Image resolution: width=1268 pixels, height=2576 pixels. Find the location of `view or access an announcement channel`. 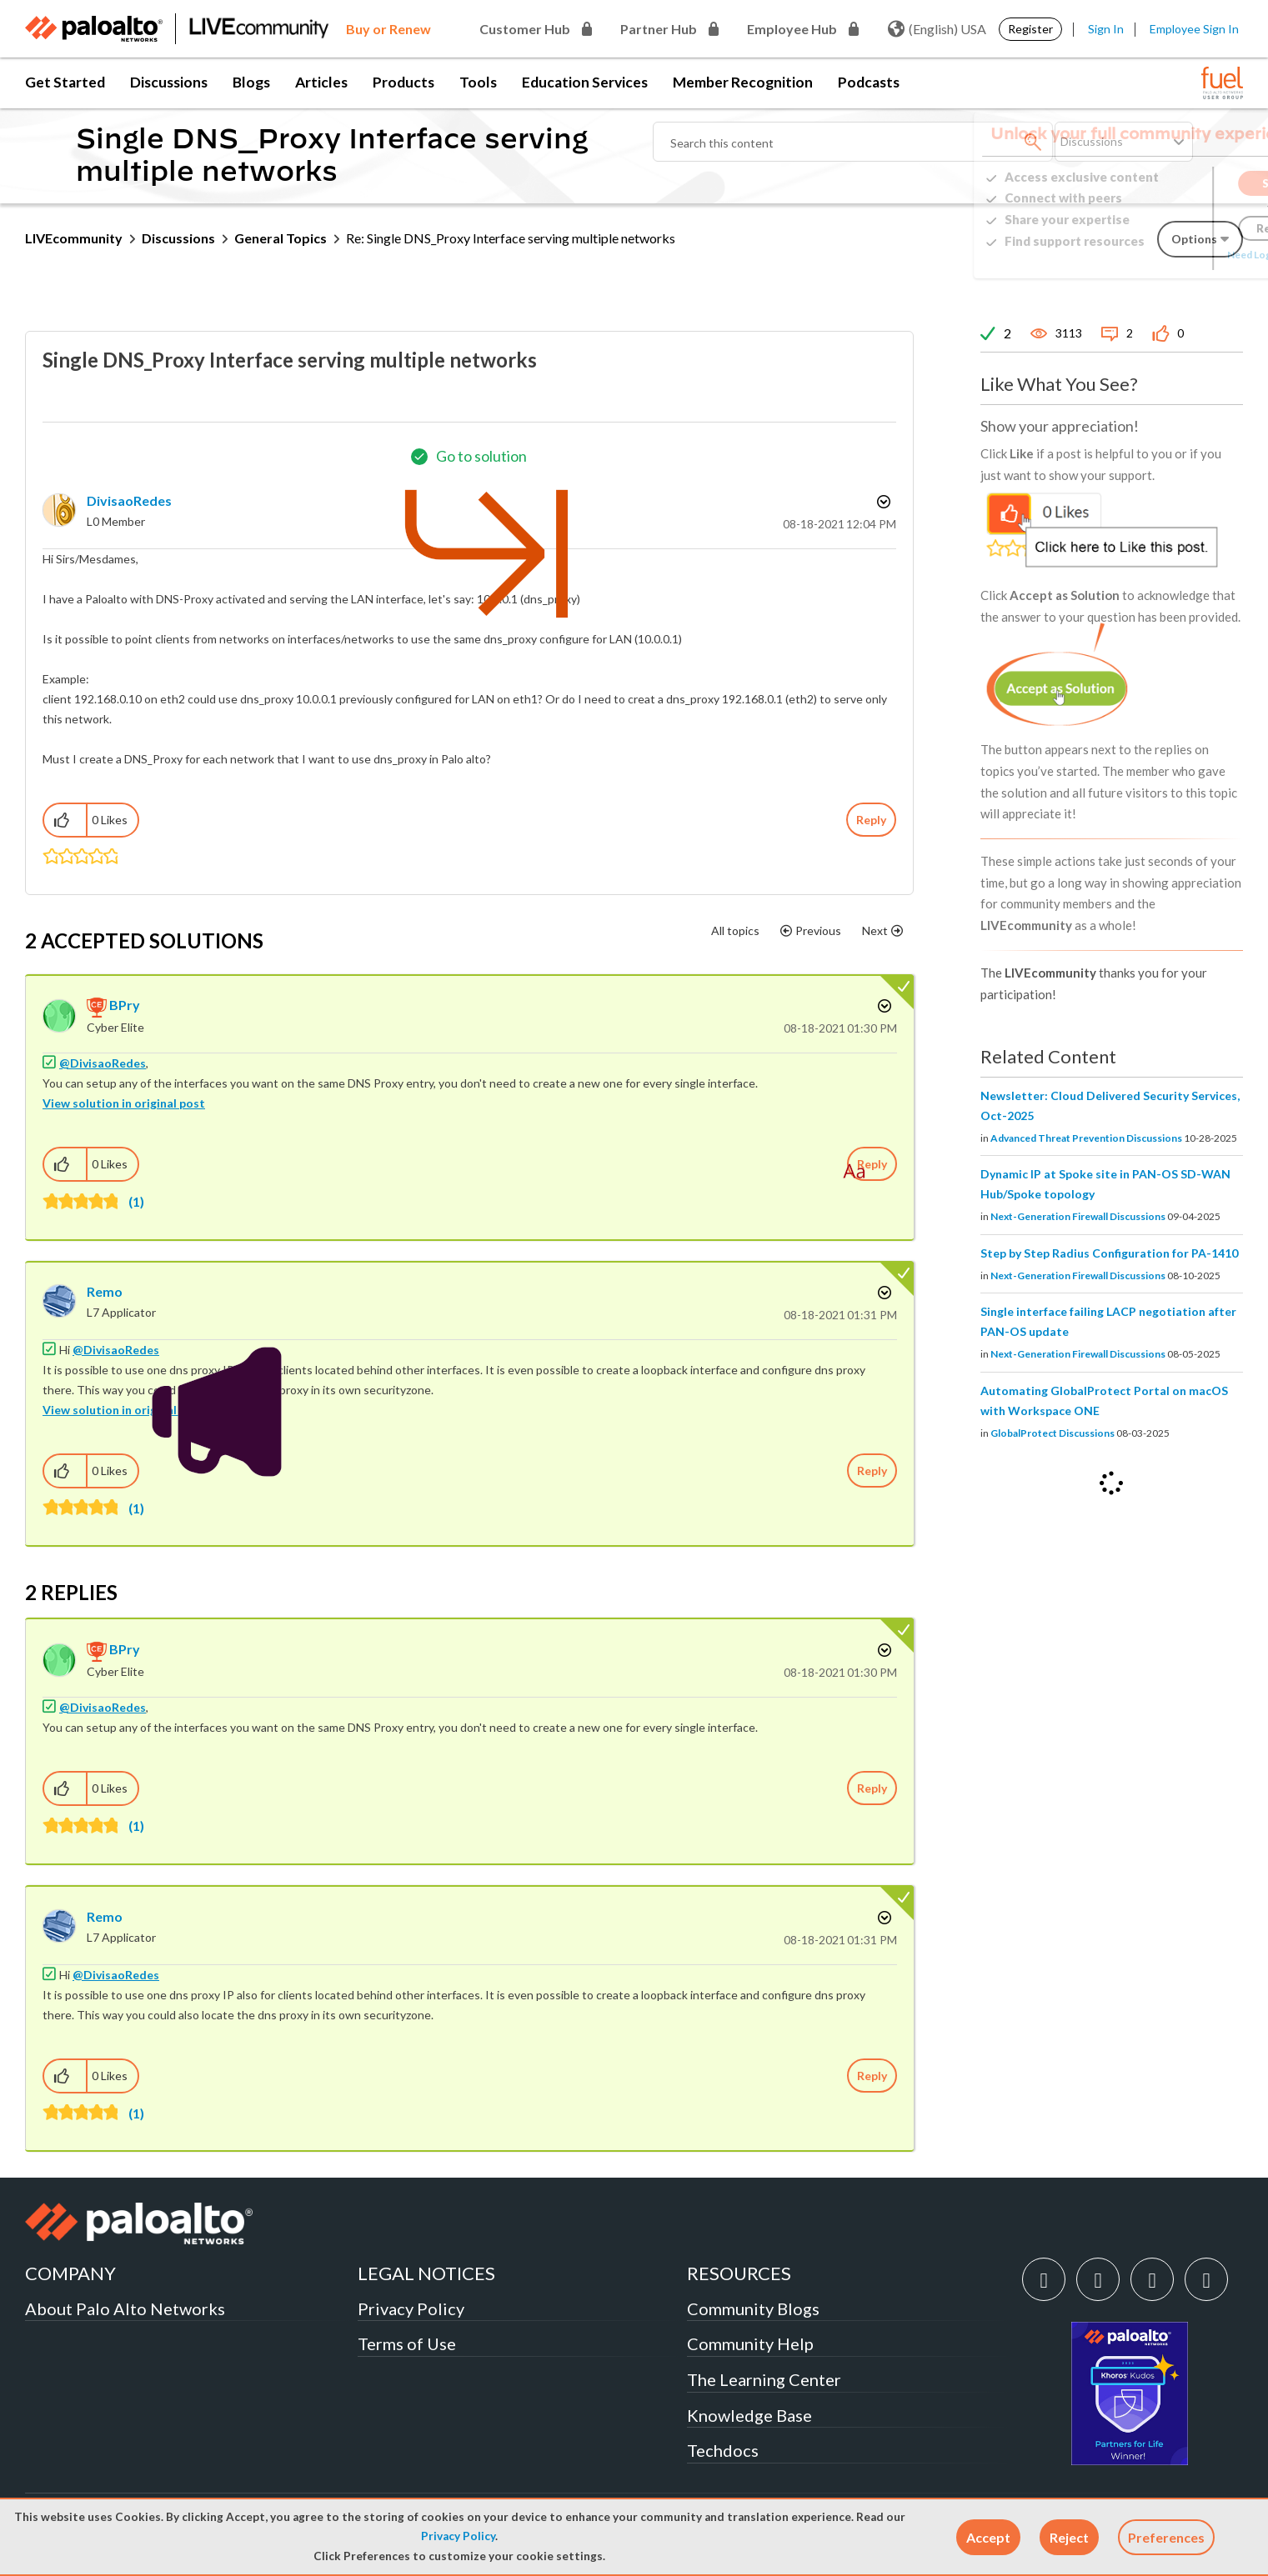

view or access an announcement channel is located at coordinates (217, 1412).